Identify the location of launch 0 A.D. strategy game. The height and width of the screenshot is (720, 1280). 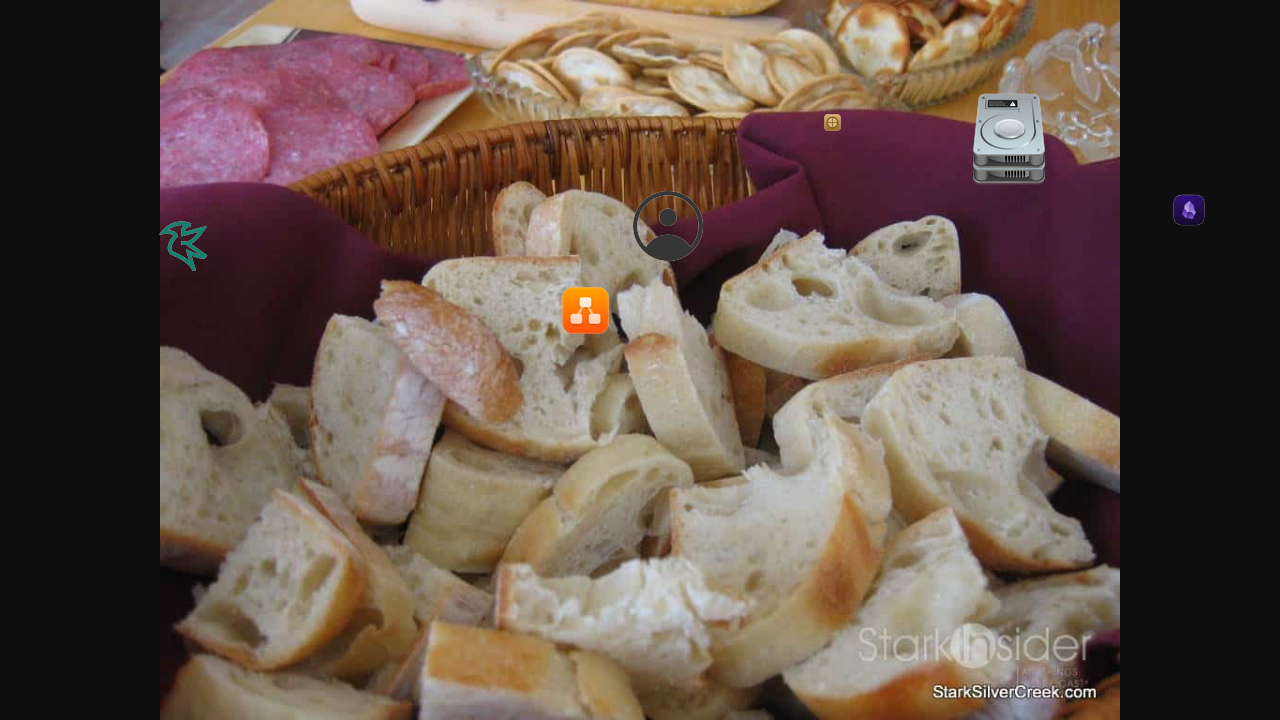
(832, 122).